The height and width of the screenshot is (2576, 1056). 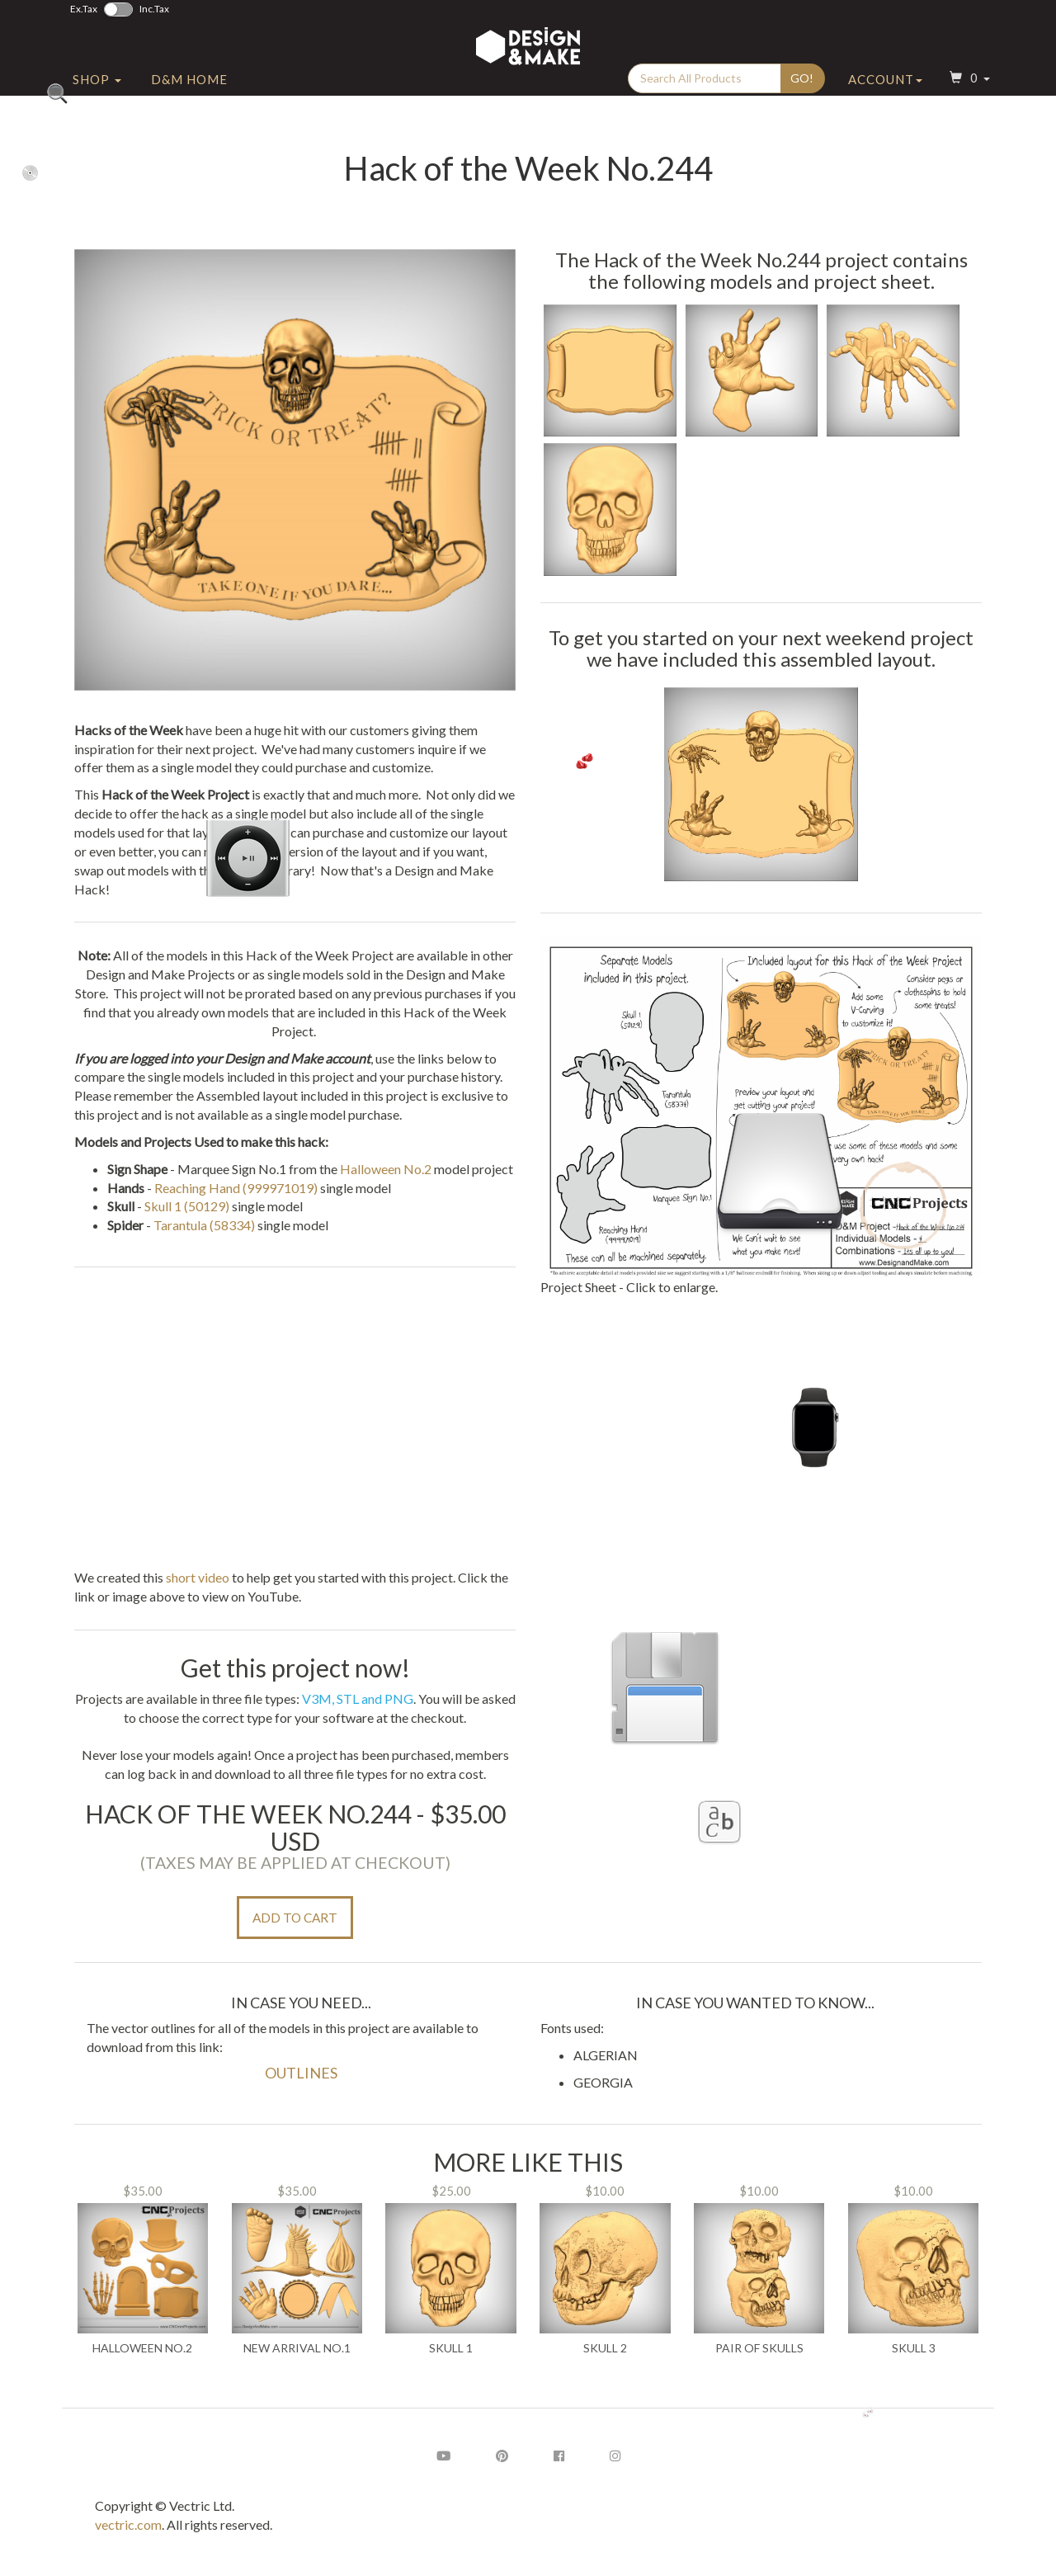 What do you see at coordinates (665, 1688) in the screenshot?
I see `magneto-optical disk drive or storage device` at bounding box center [665, 1688].